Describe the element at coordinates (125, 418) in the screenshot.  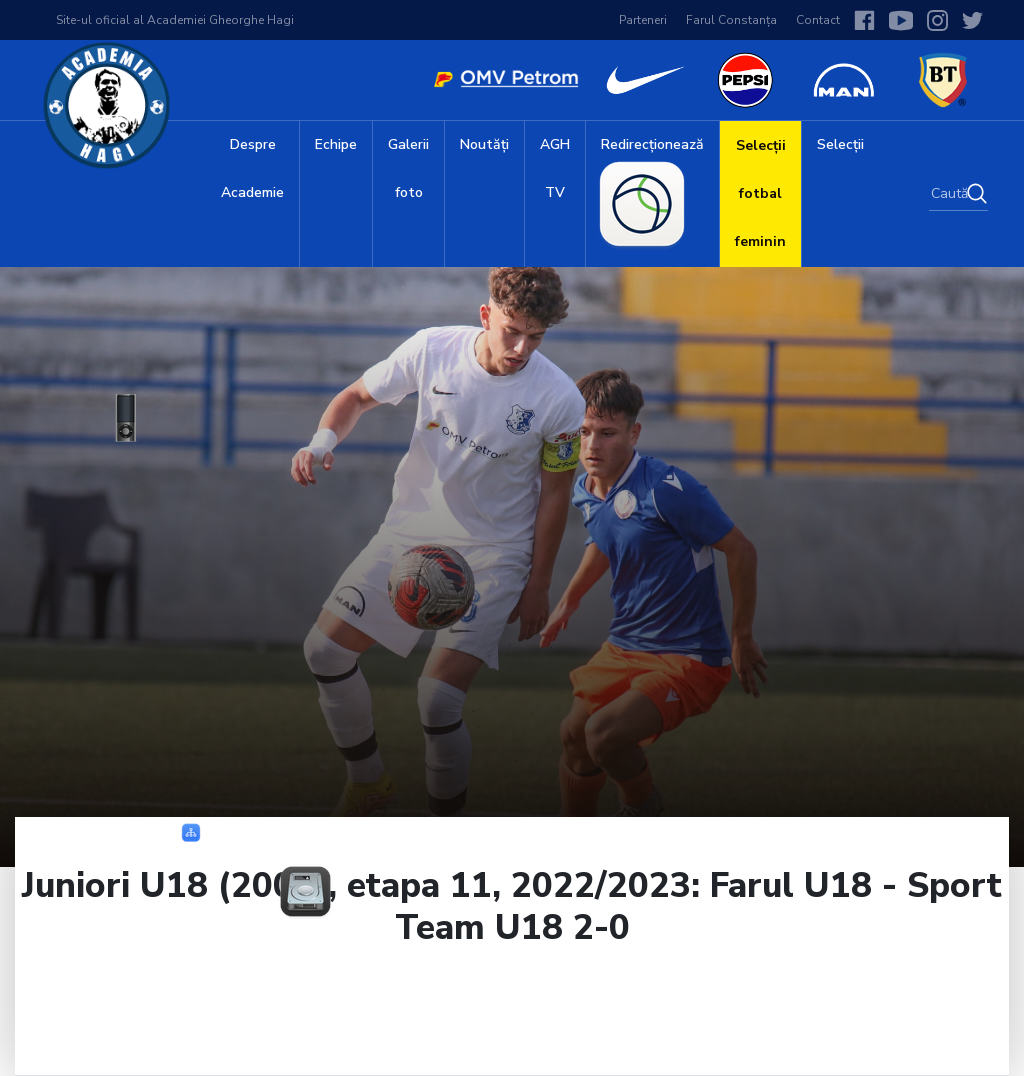
I see `manage connected iPod device` at that location.